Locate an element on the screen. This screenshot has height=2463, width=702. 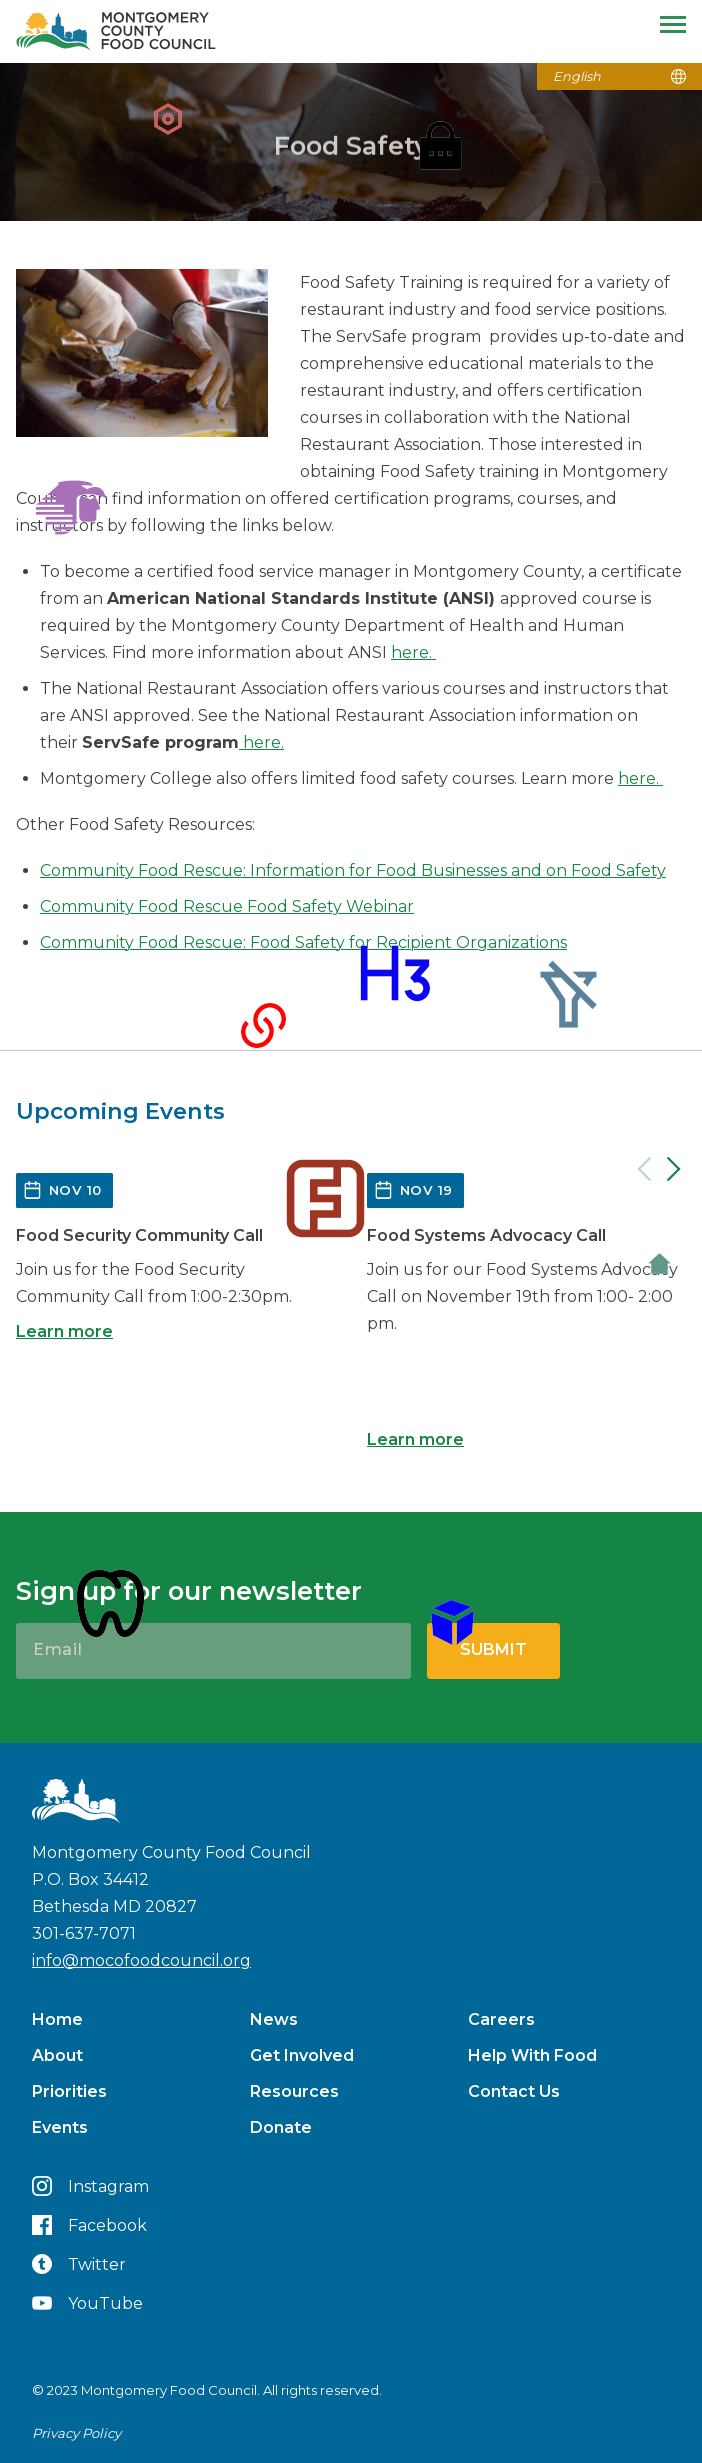
aeromexico airline logo is located at coordinates (70, 507).